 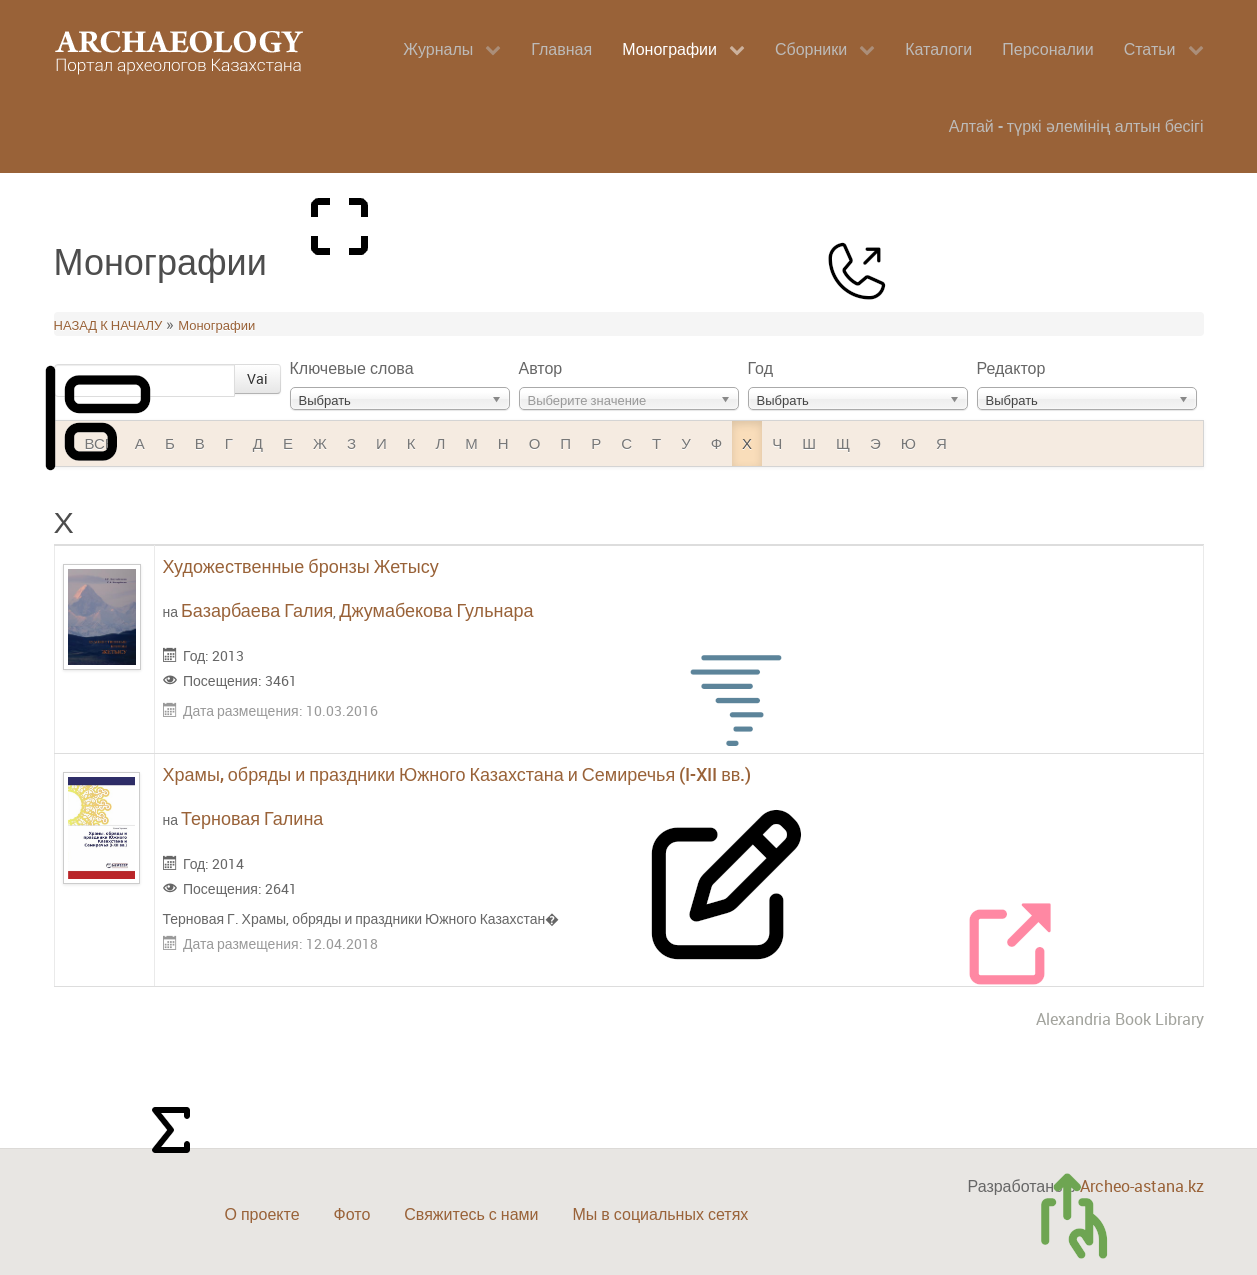 I want to click on scan a QR code or barcode, so click(x=339, y=226).